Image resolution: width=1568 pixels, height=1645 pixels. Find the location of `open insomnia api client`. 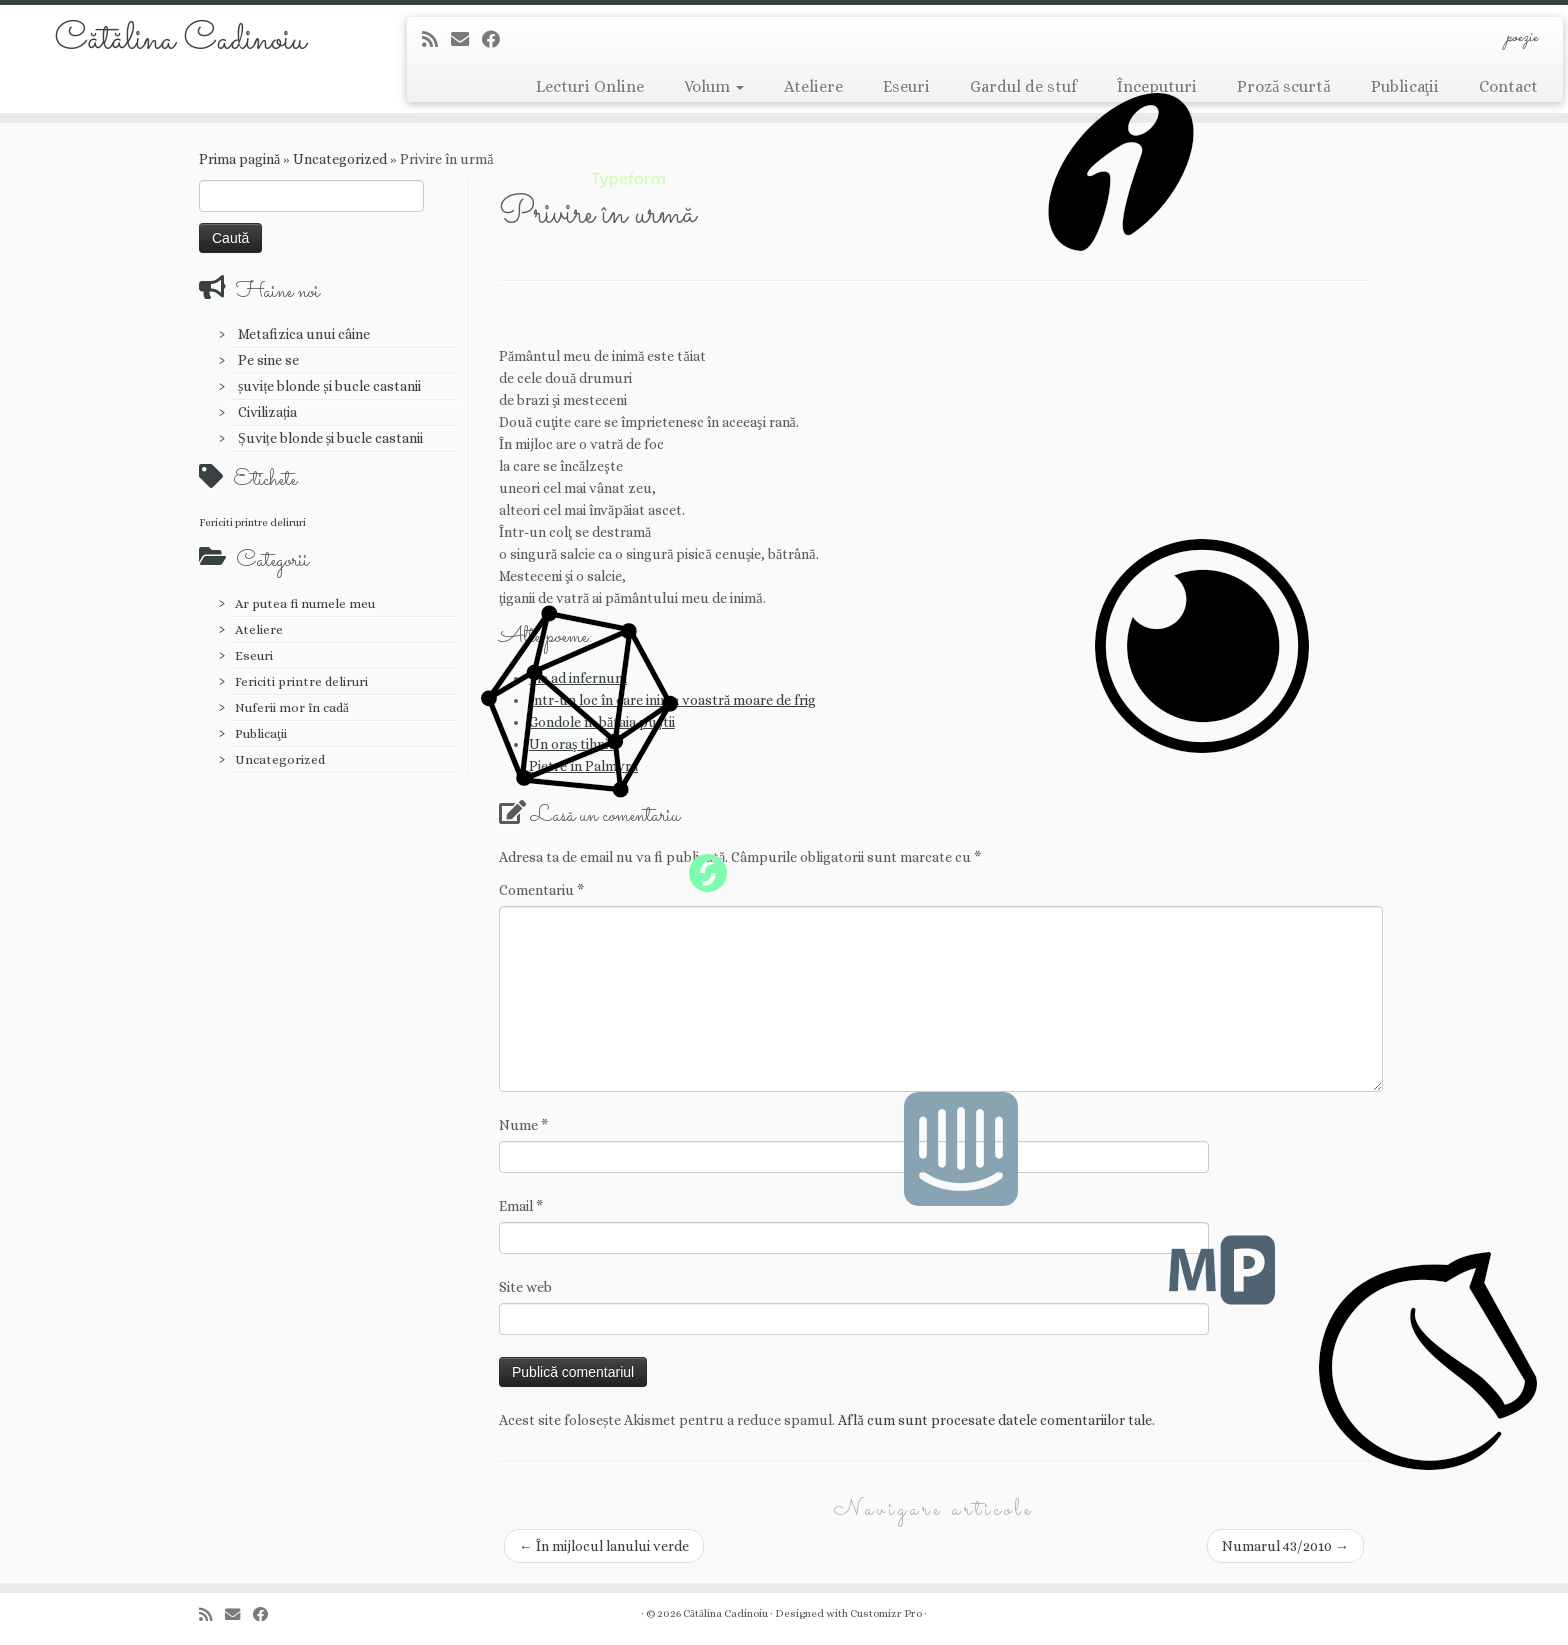

open insomnia api client is located at coordinates (1202, 646).